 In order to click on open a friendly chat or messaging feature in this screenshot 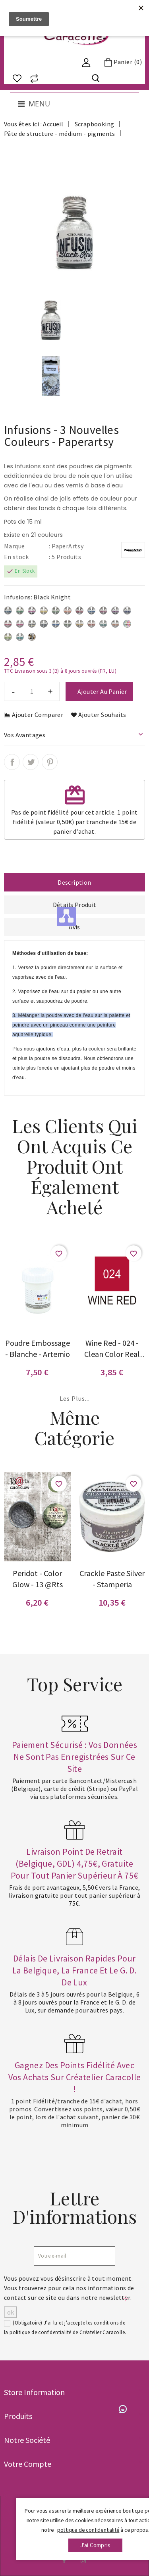, I will do `click(123, 2409)`.